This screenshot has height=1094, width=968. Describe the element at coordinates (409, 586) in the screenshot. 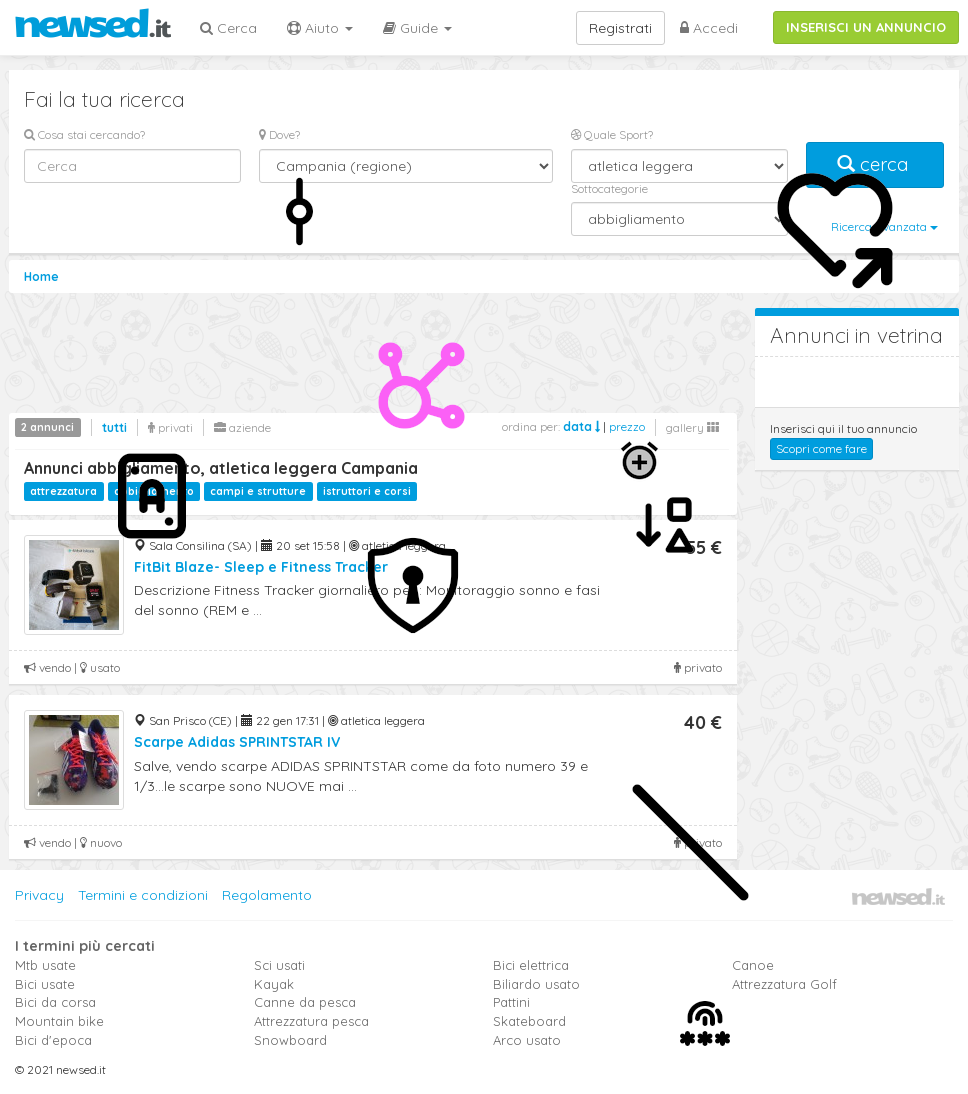

I see `access security or privacy settings` at that location.